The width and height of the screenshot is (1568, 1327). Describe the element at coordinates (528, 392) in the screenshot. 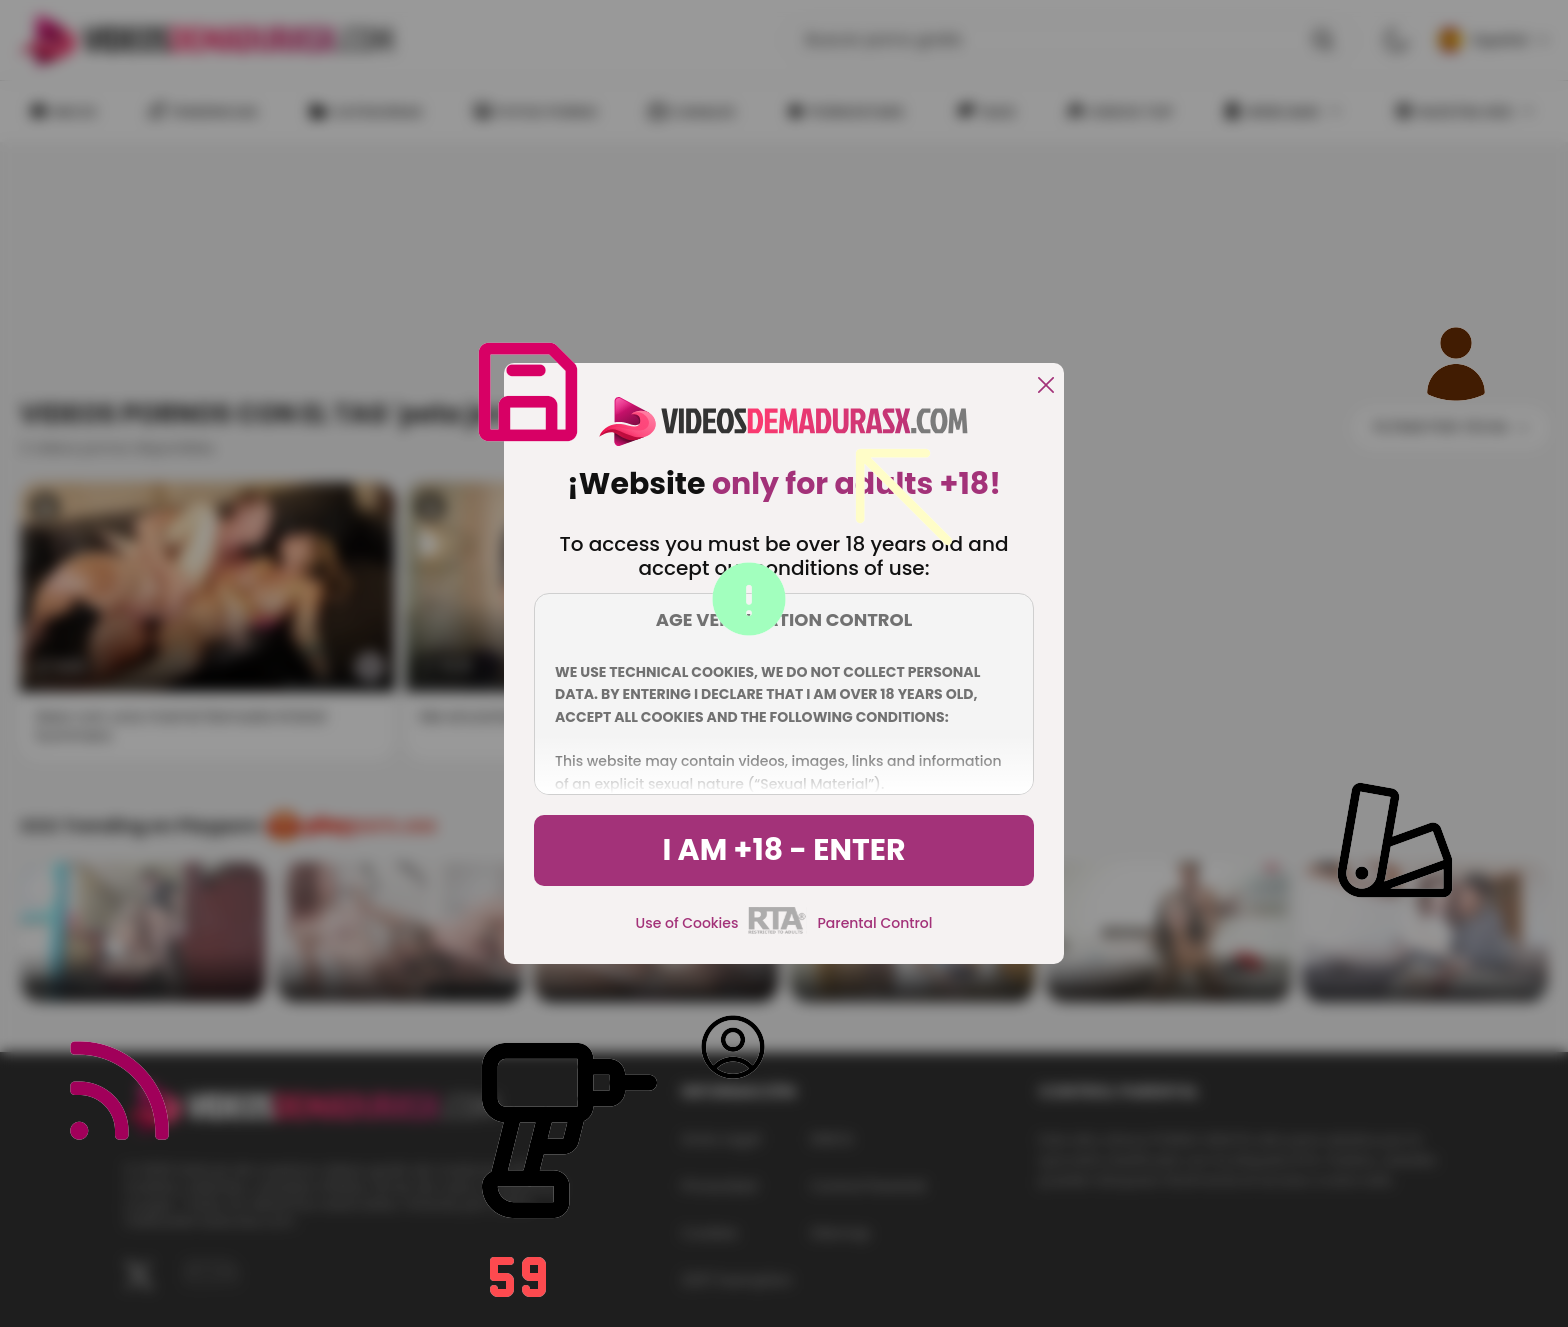

I see `save current file or document` at that location.